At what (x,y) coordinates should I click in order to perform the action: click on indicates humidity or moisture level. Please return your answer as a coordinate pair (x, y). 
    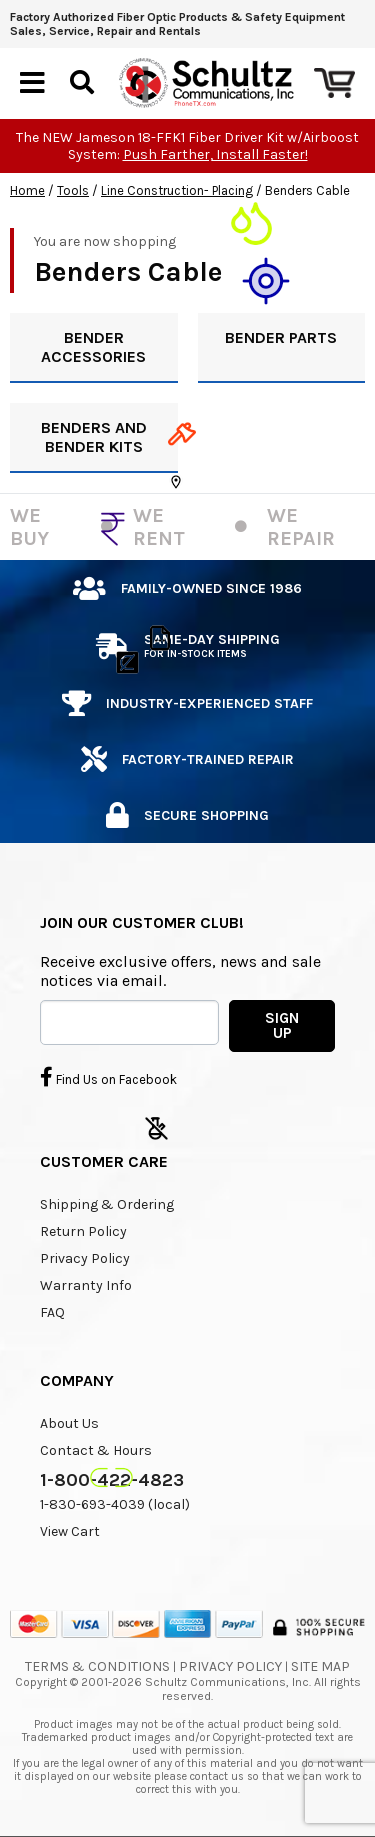
    Looking at the image, I should click on (251, 222).